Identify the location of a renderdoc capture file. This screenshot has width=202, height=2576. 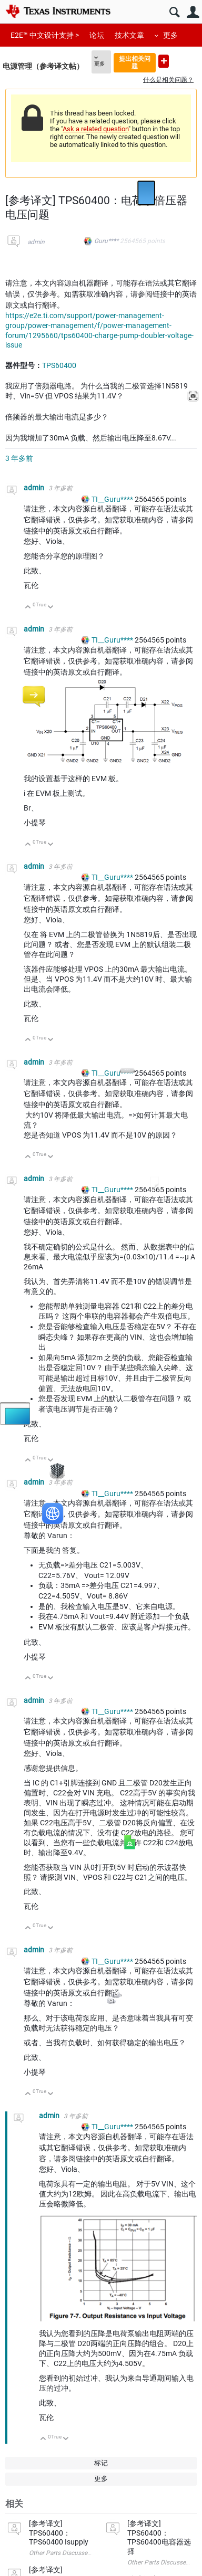
(129, 1842).